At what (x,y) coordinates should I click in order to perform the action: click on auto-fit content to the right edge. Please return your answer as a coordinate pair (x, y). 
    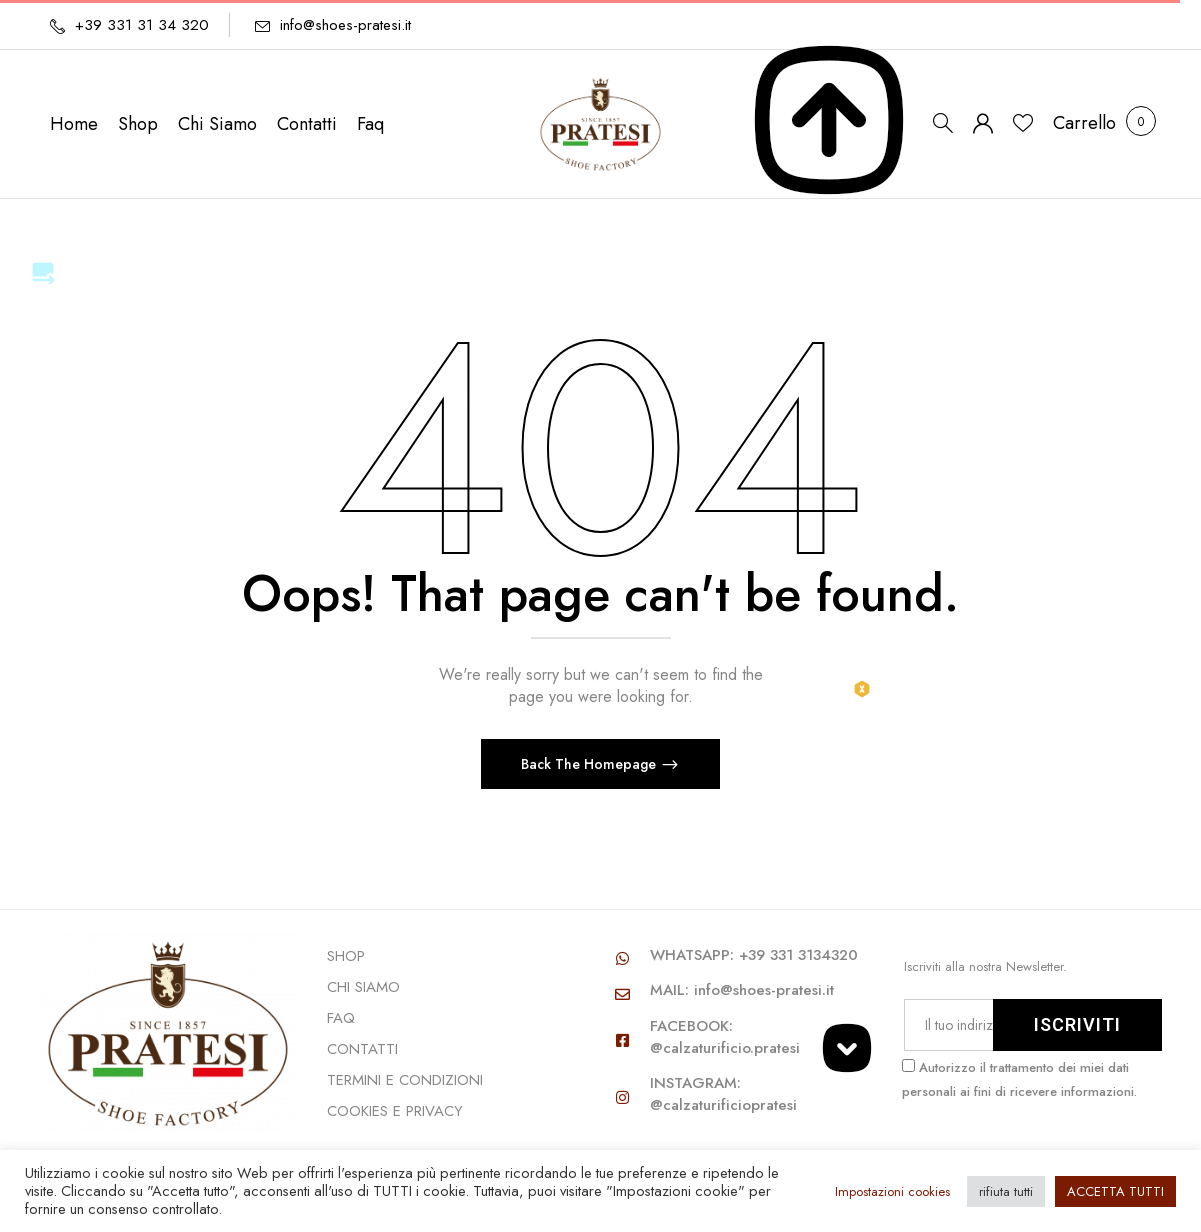
    Looking at the image, I should click on (43, 273).